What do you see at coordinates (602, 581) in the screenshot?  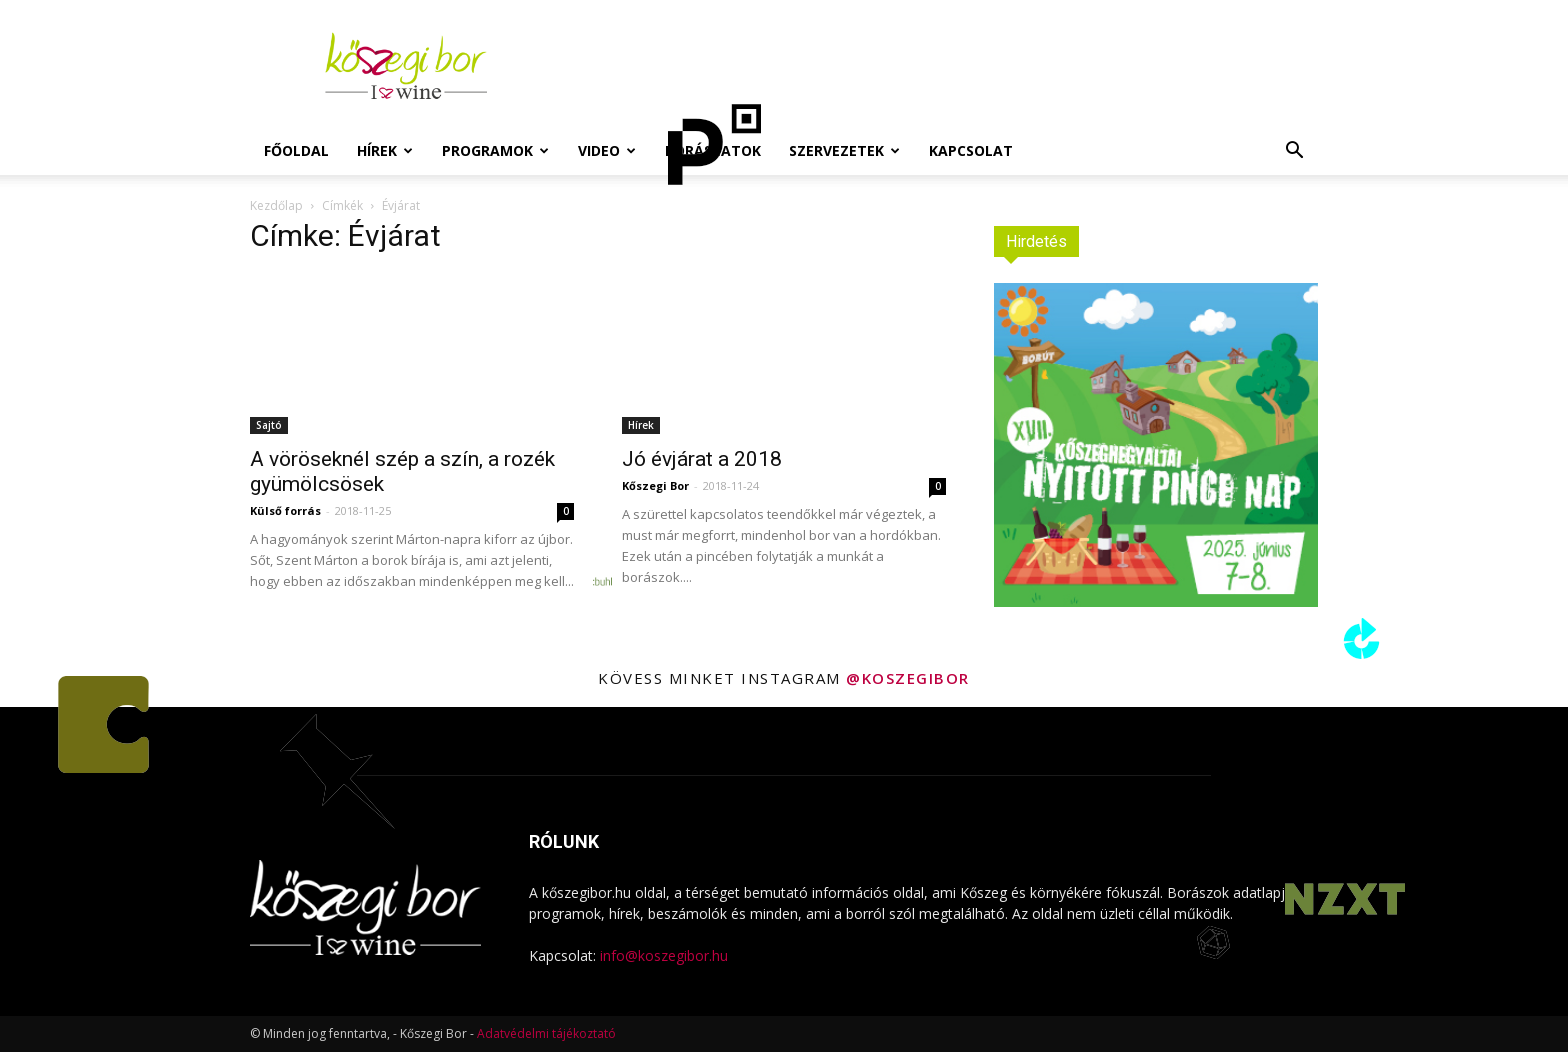 I see `buhl company logo` at bounding box center [602, 581].